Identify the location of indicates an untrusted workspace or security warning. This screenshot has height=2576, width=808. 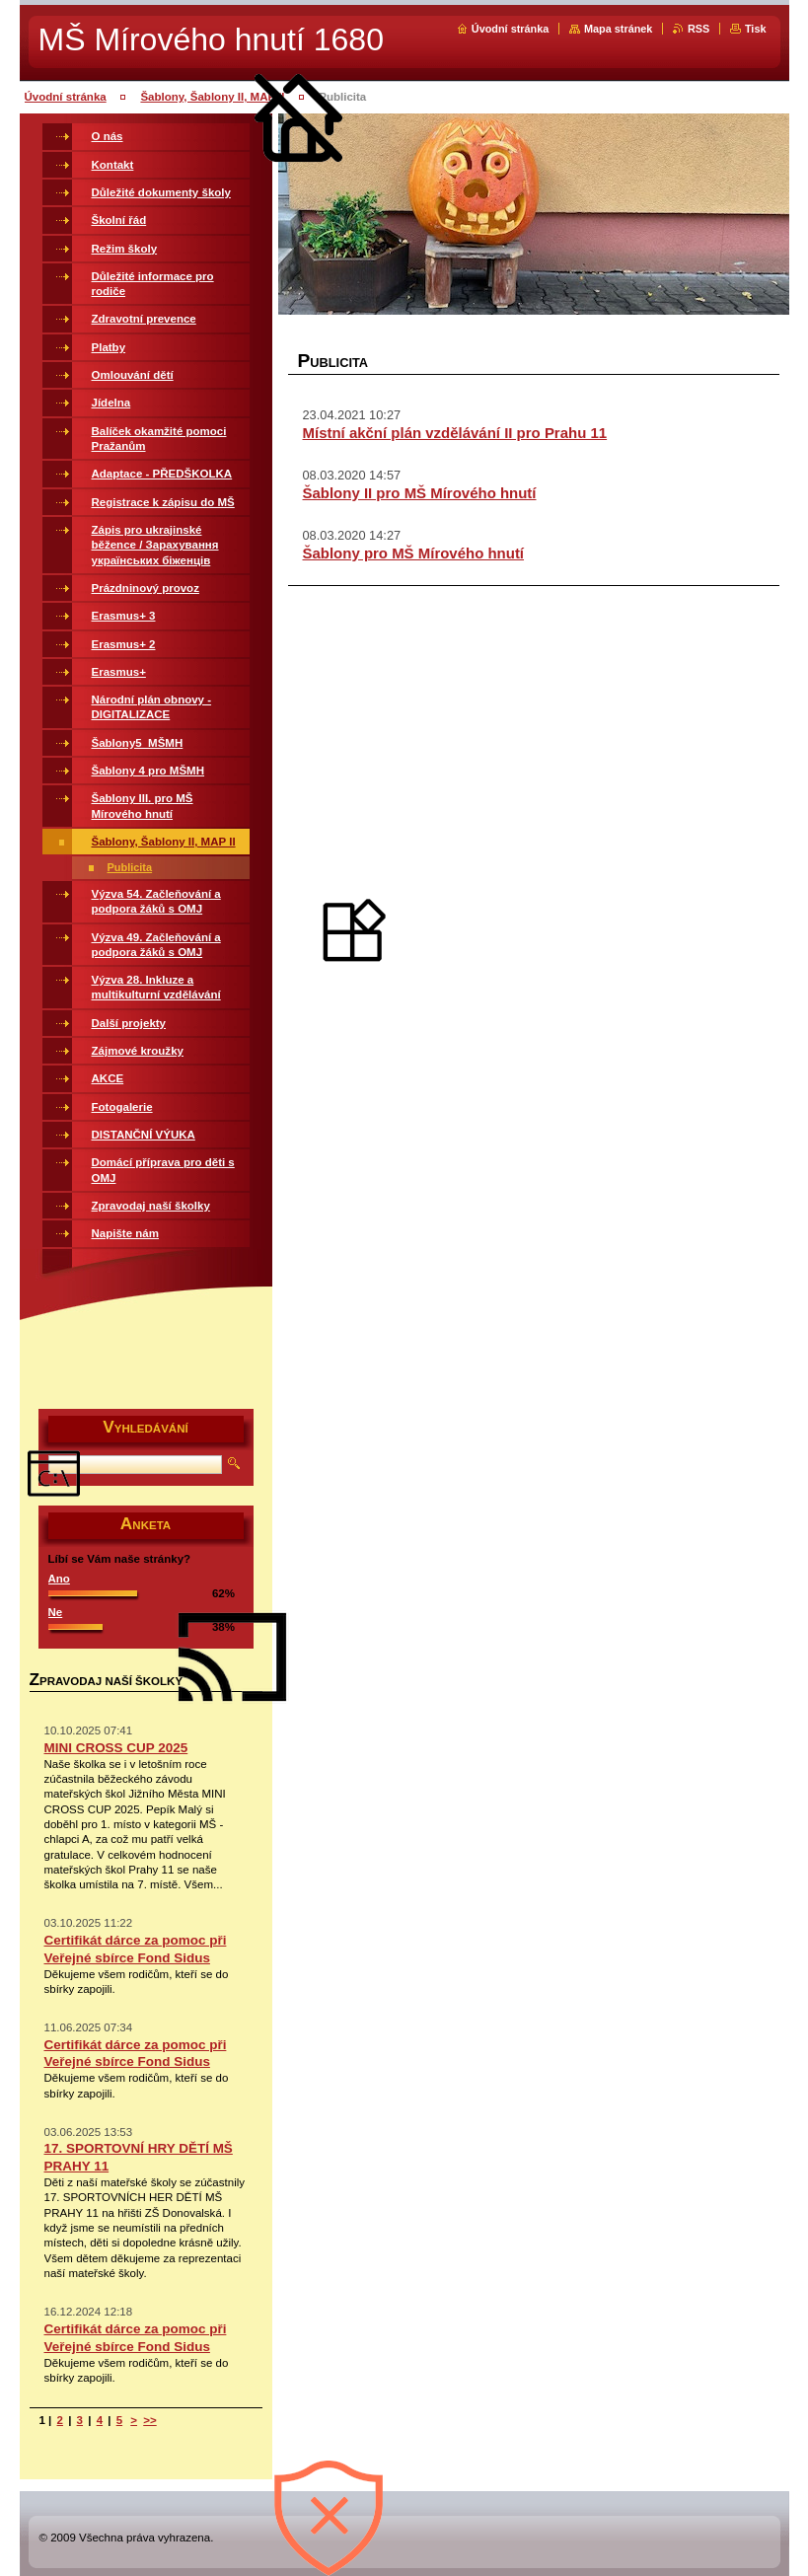
(328, 2518).